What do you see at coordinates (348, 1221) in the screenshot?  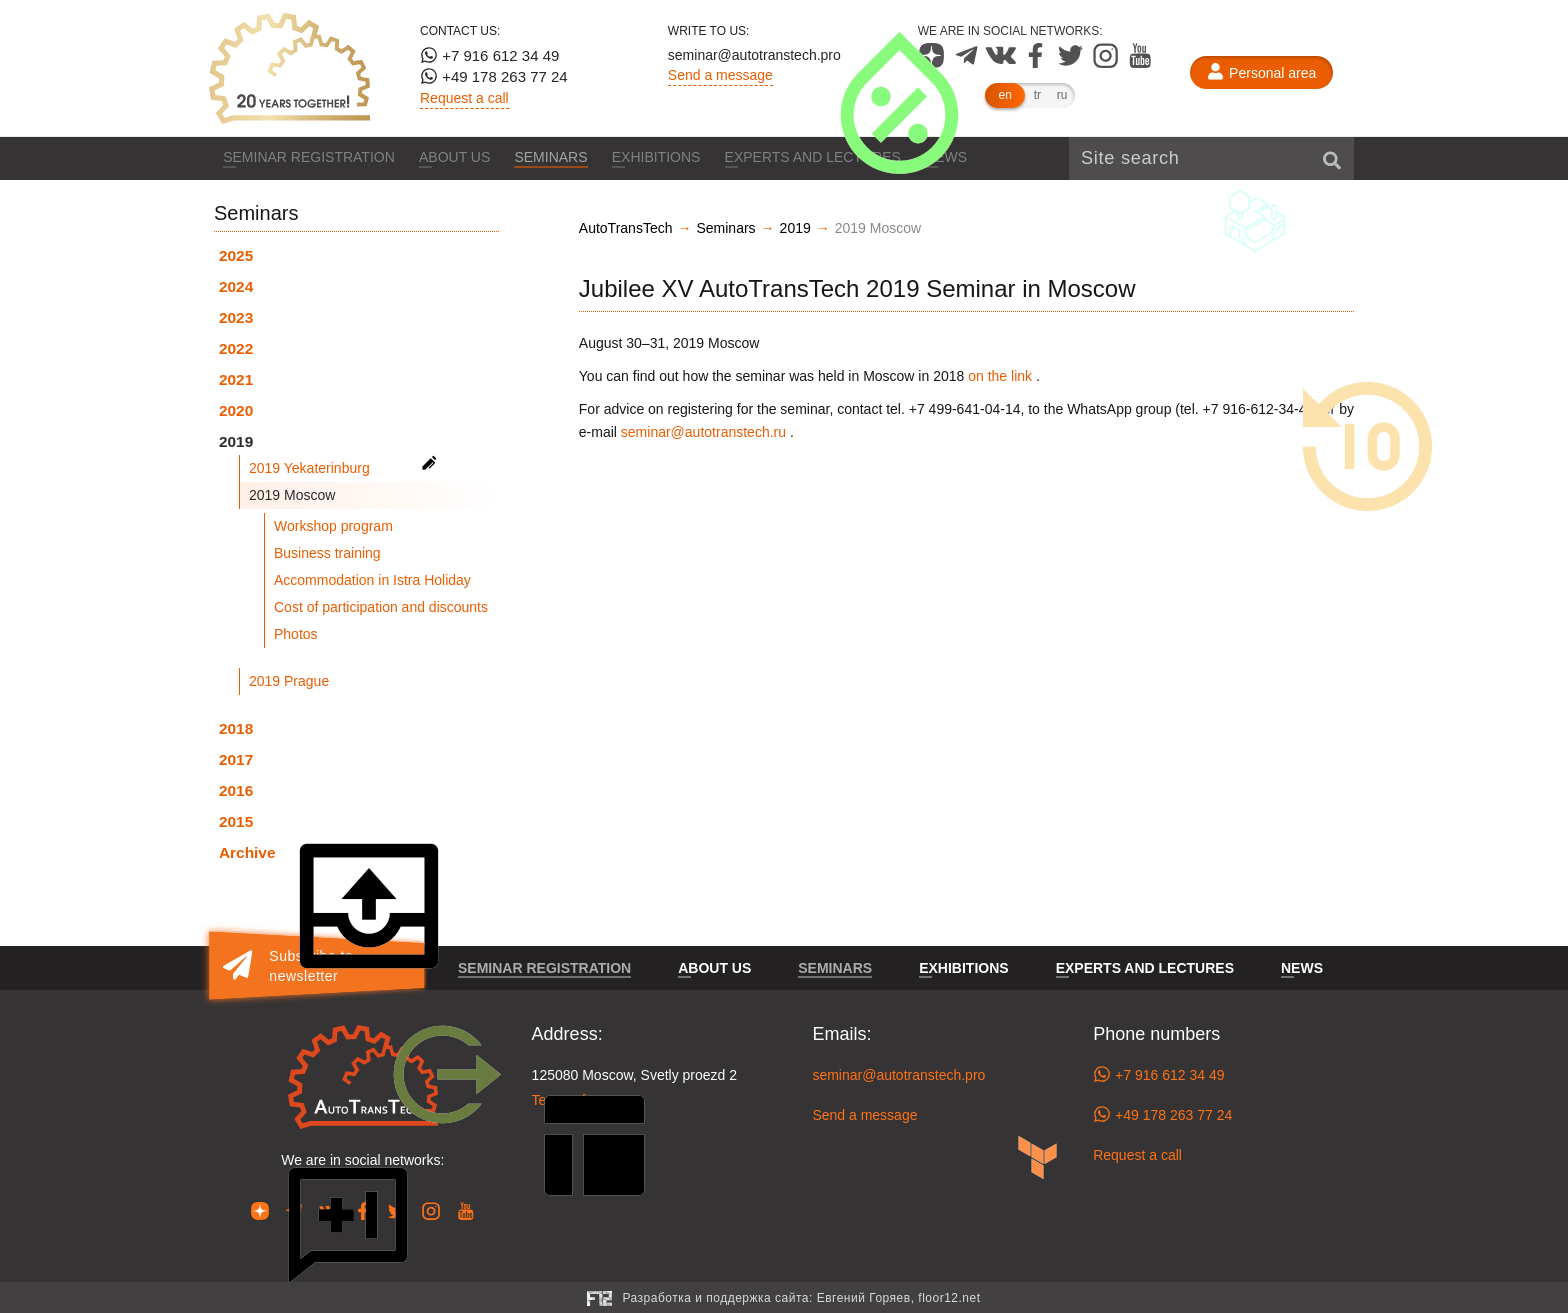 I see `add a follow-up message to a conversation` at bounding box center [348, 1221].